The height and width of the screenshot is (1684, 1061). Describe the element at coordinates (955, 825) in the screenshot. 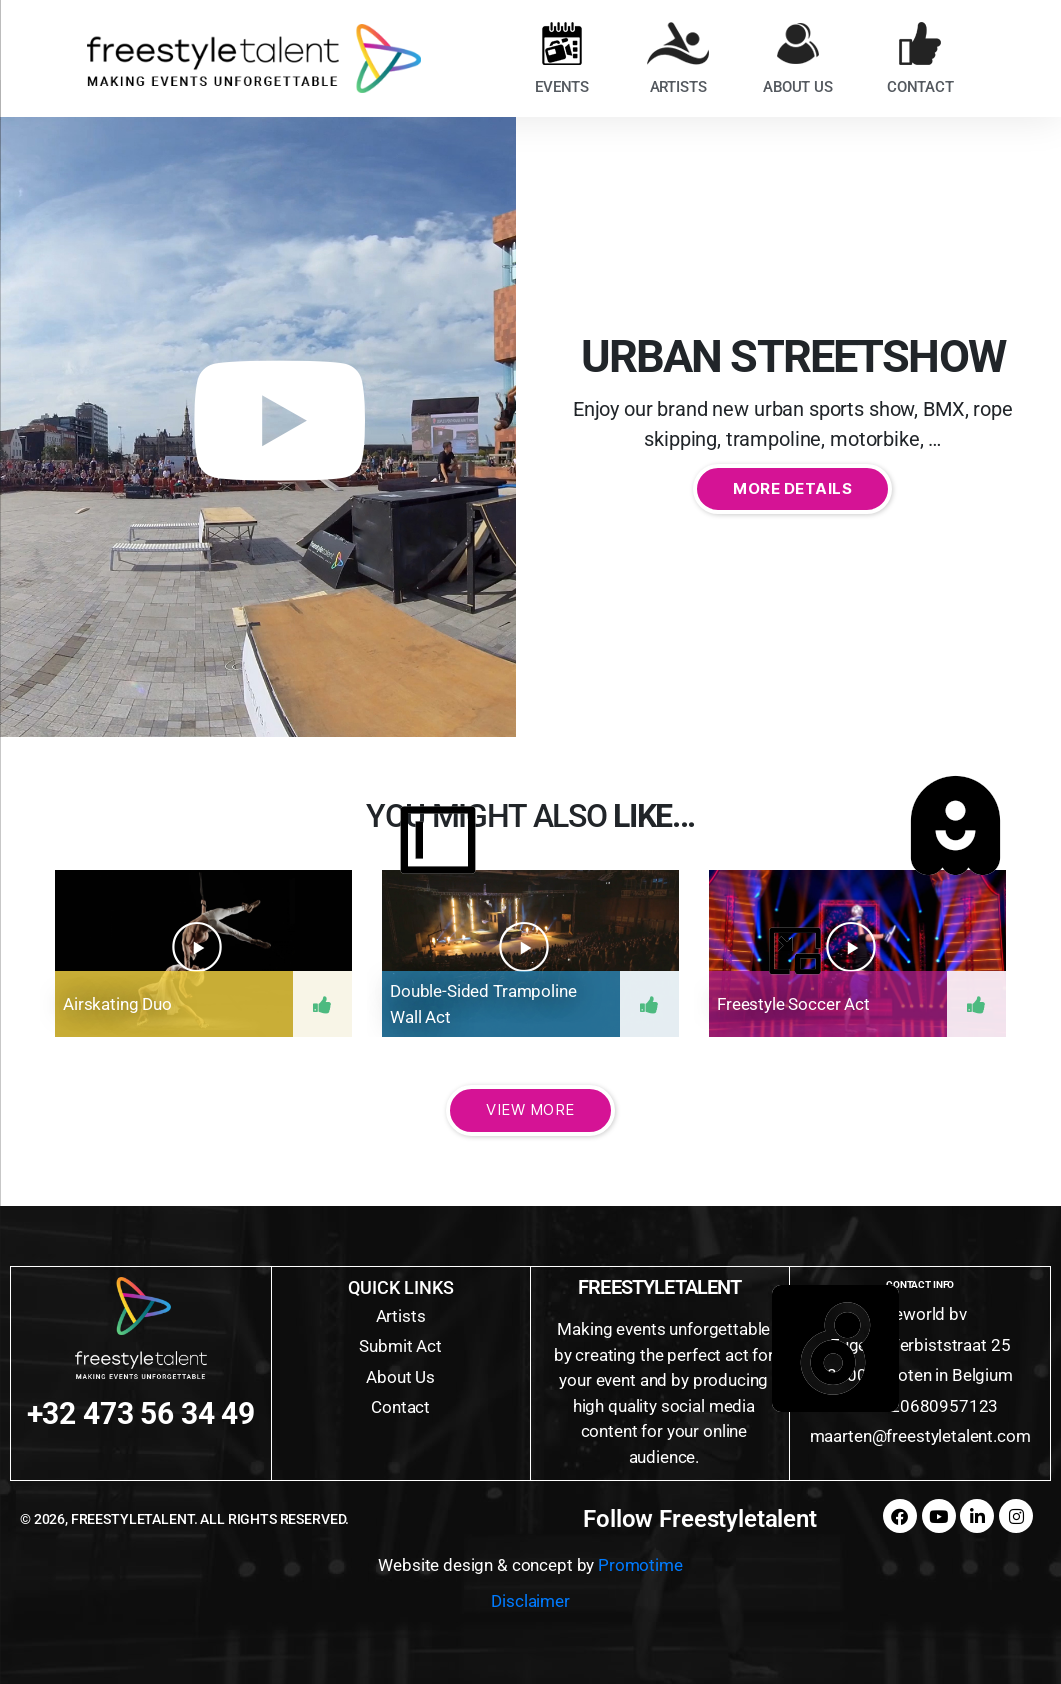

I see `friendly ghost avatar or profile icon` at that location.